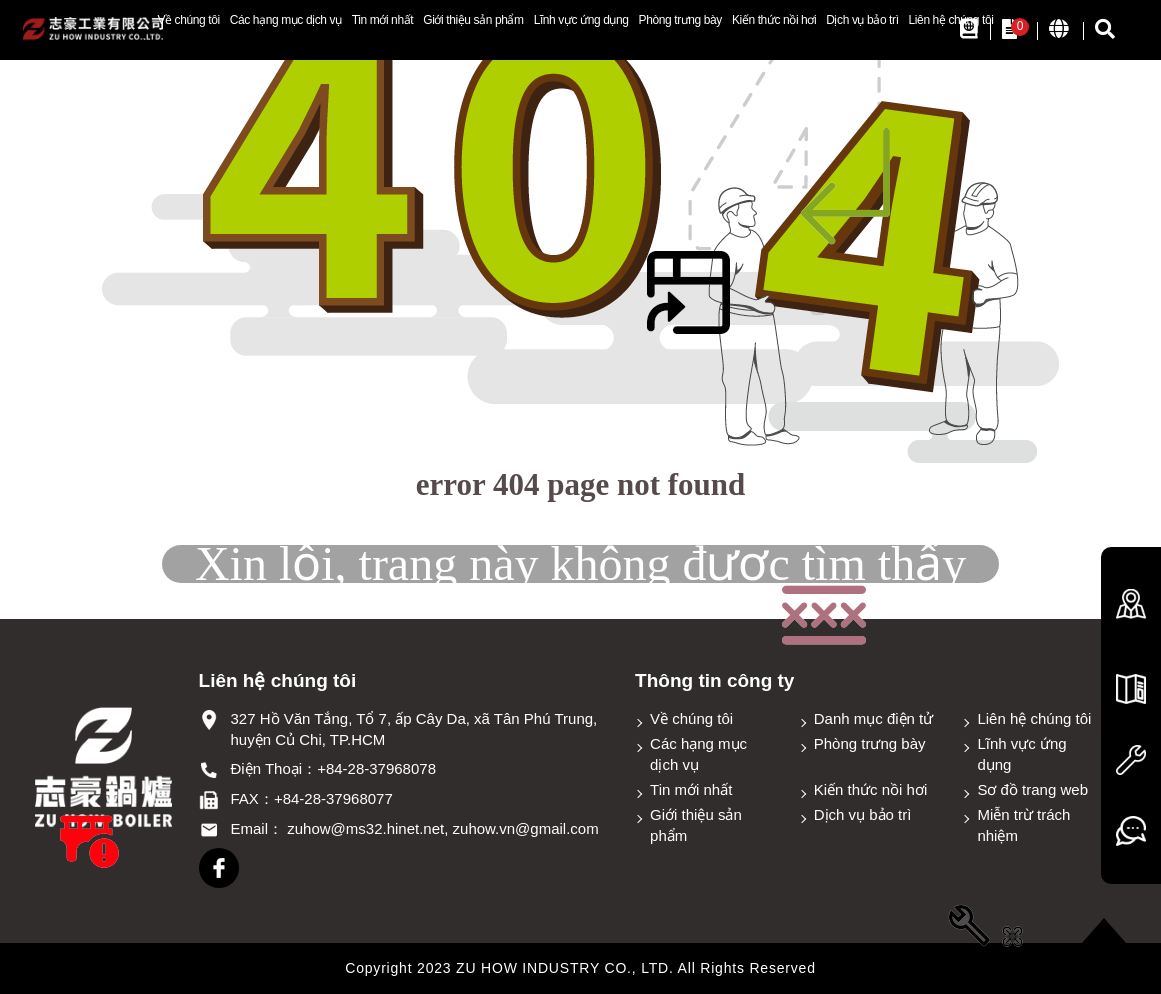 The width and height of the screenshot is (1161, 994). I want to click on create a symbolic link to this project, so click(688, 292).